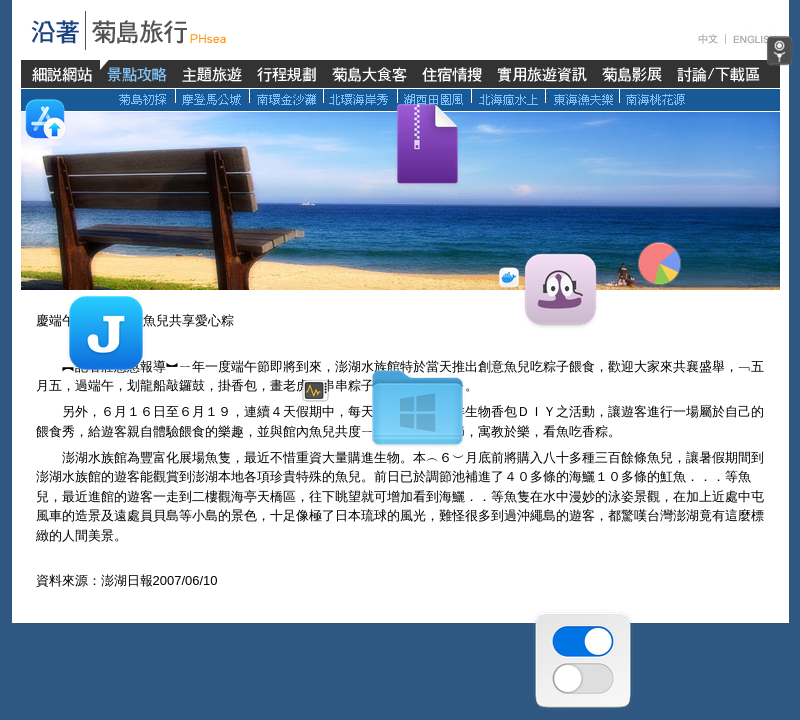 The height and width of the screenshot is (720, 800). Describe the element at coordinates (45, 119) in the screenshot. I see `check for and install system software updates` at that location.